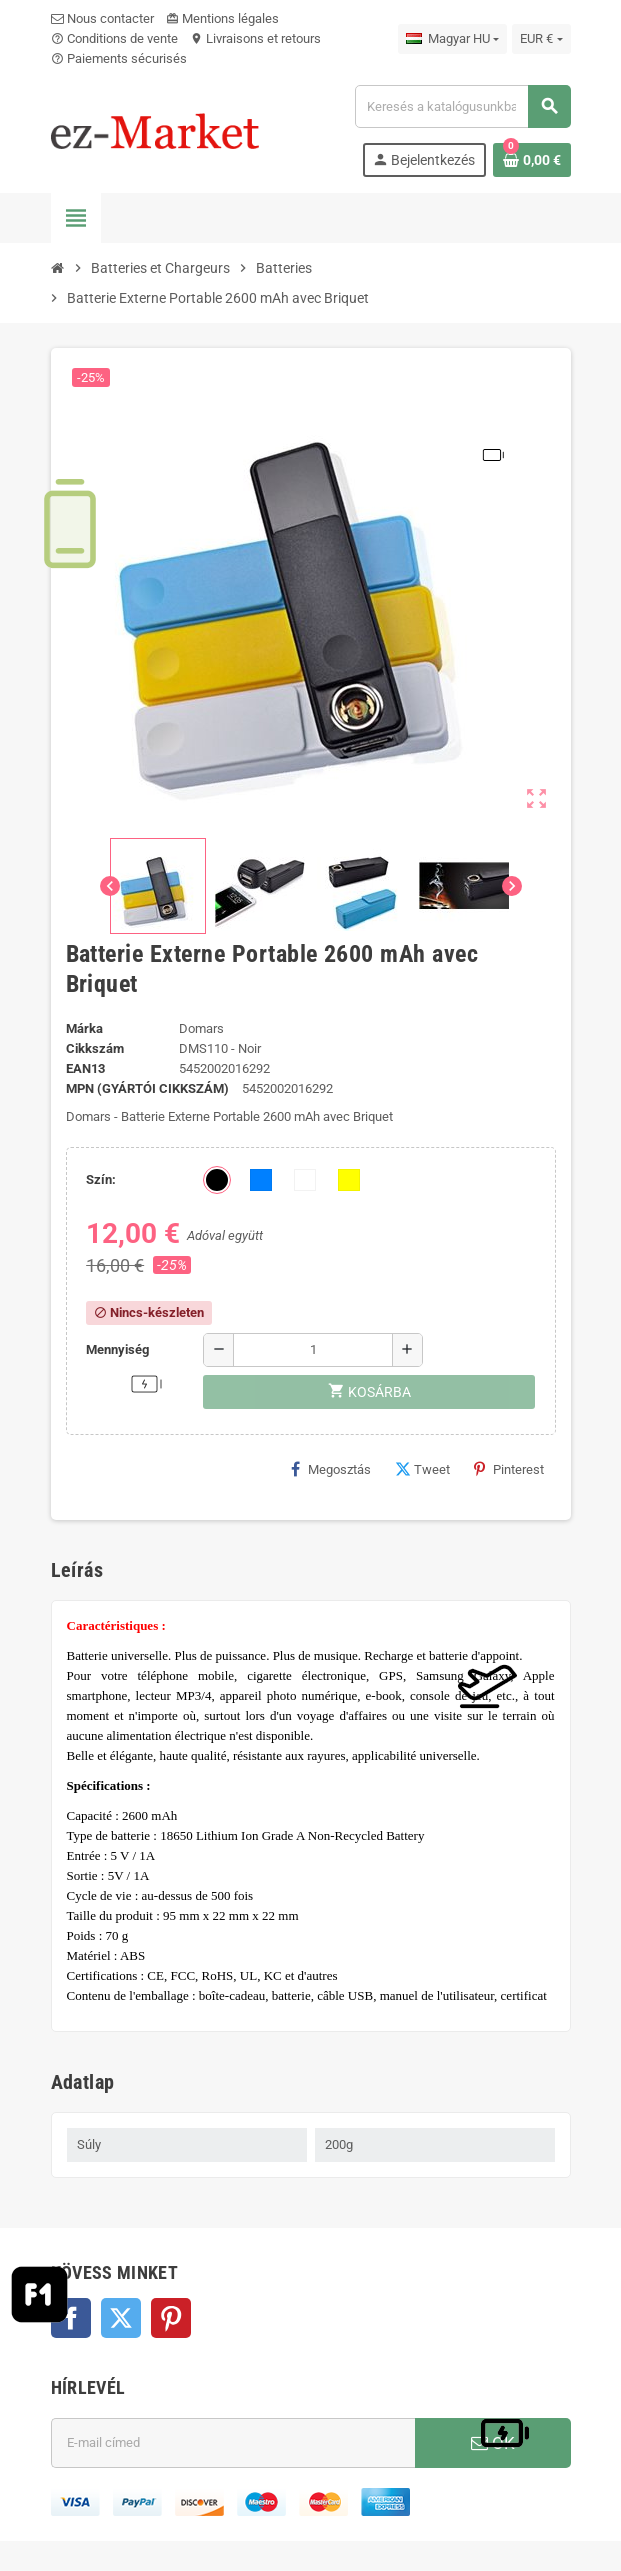 The width and height of the screenshot is (621, 2571). What do you see at coordinates (39, 2294) in the screenshot?
I see `access F1 help or documentation` at bounding box center [39, 2294].